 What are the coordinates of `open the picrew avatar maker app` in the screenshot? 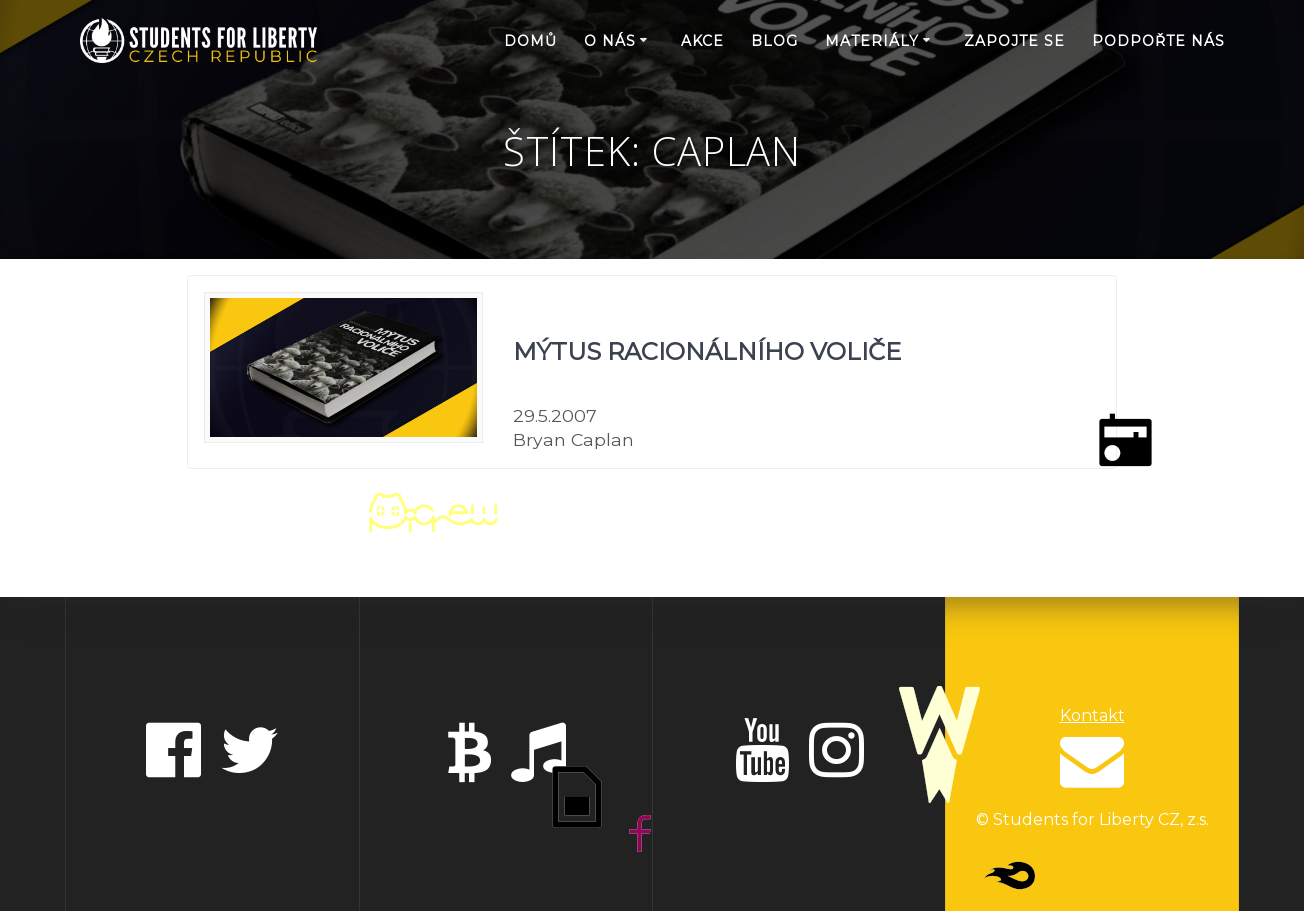 It's located at (433, 512).